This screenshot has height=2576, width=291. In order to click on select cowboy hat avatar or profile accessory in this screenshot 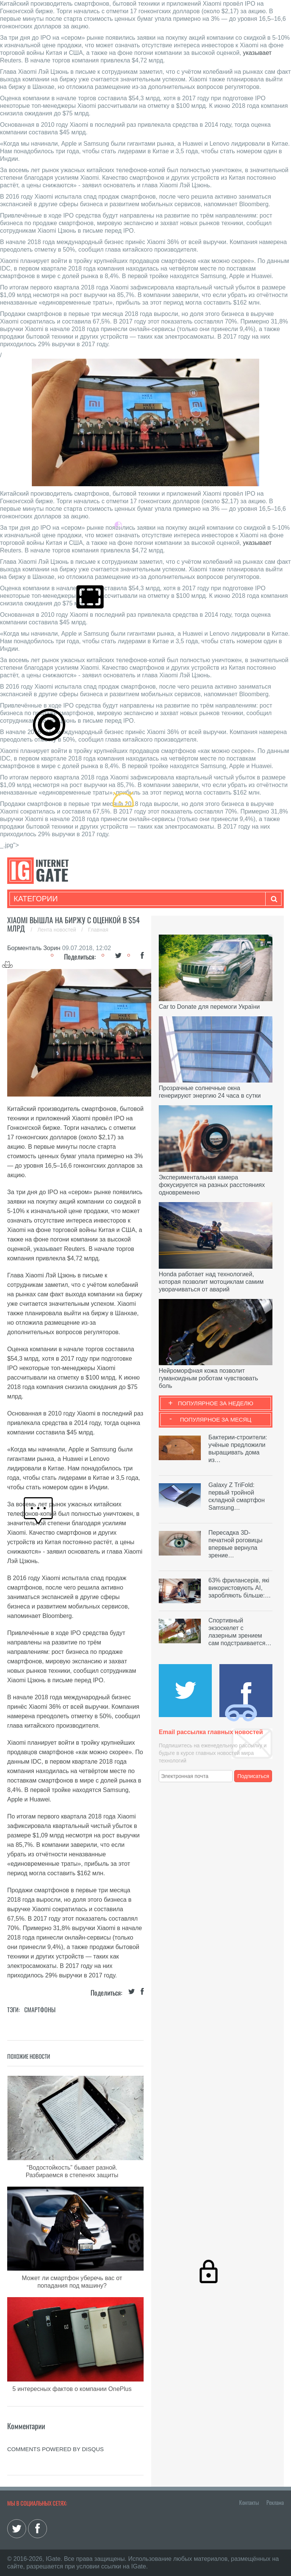, I will do `click(7, 964)`.